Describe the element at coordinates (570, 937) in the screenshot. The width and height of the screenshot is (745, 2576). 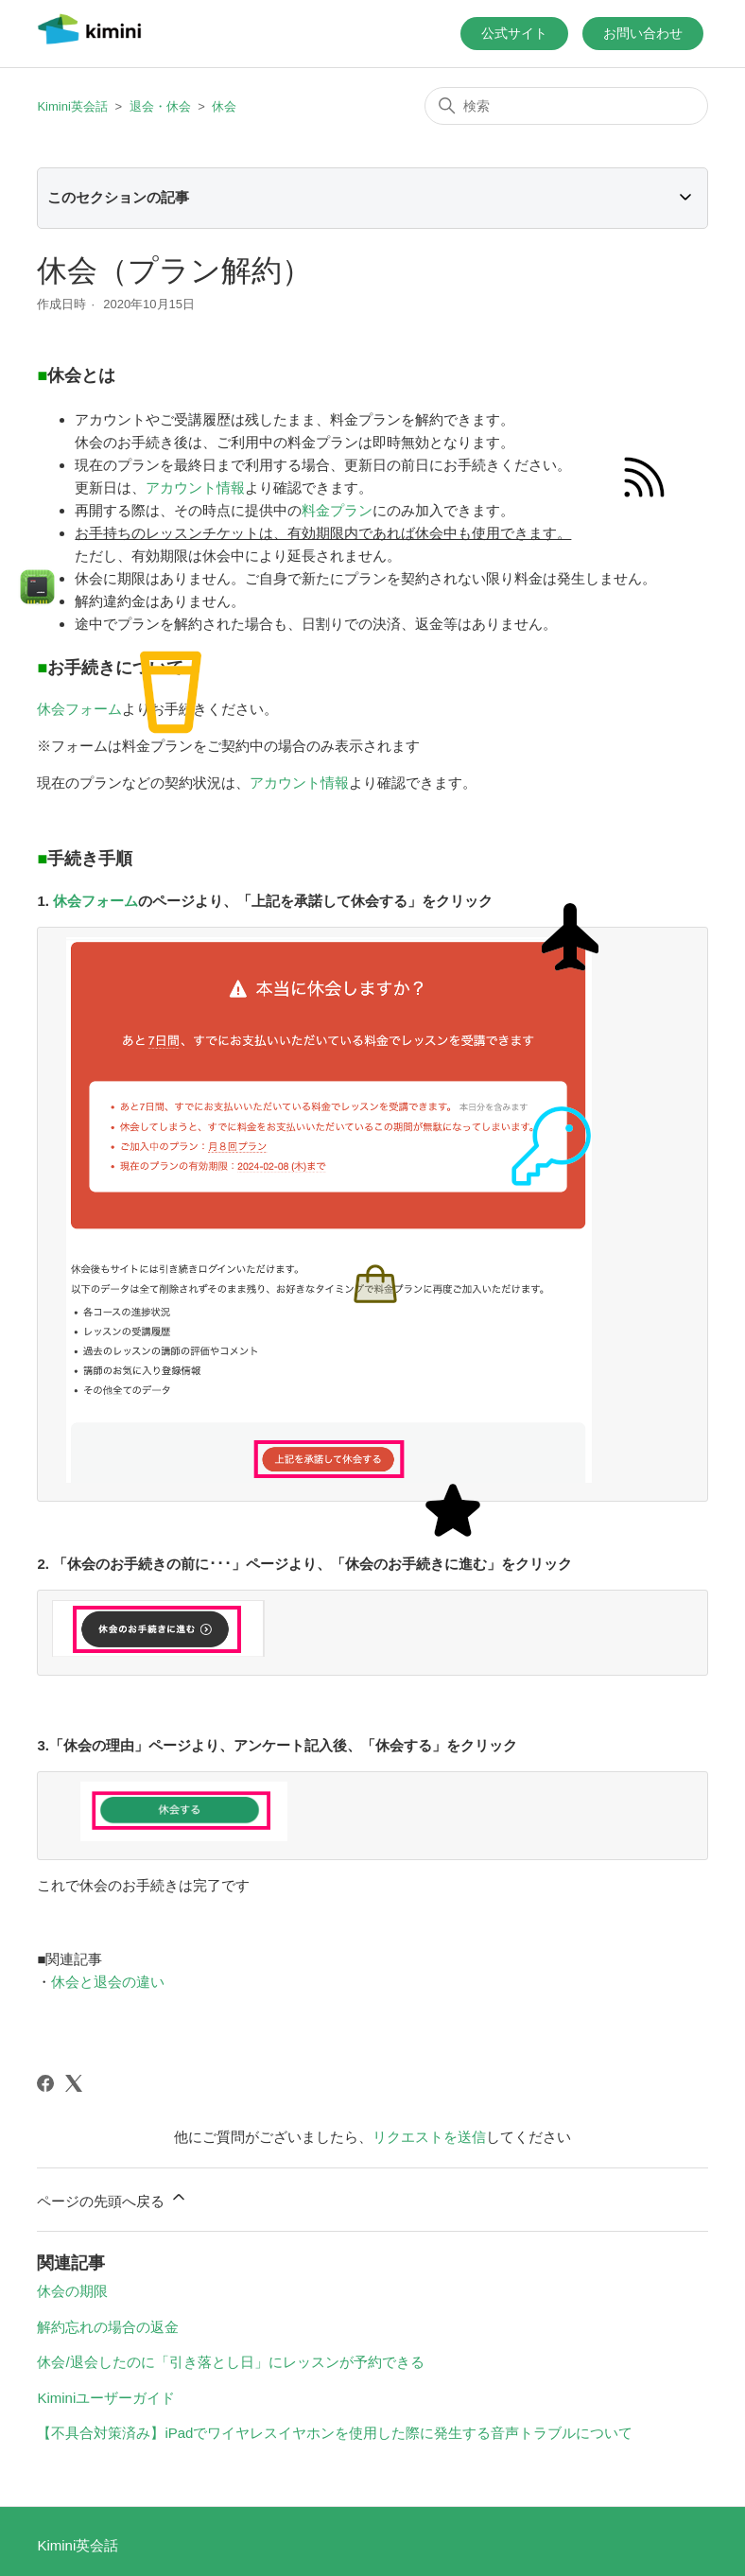
I see `book or search for flights` at that location.